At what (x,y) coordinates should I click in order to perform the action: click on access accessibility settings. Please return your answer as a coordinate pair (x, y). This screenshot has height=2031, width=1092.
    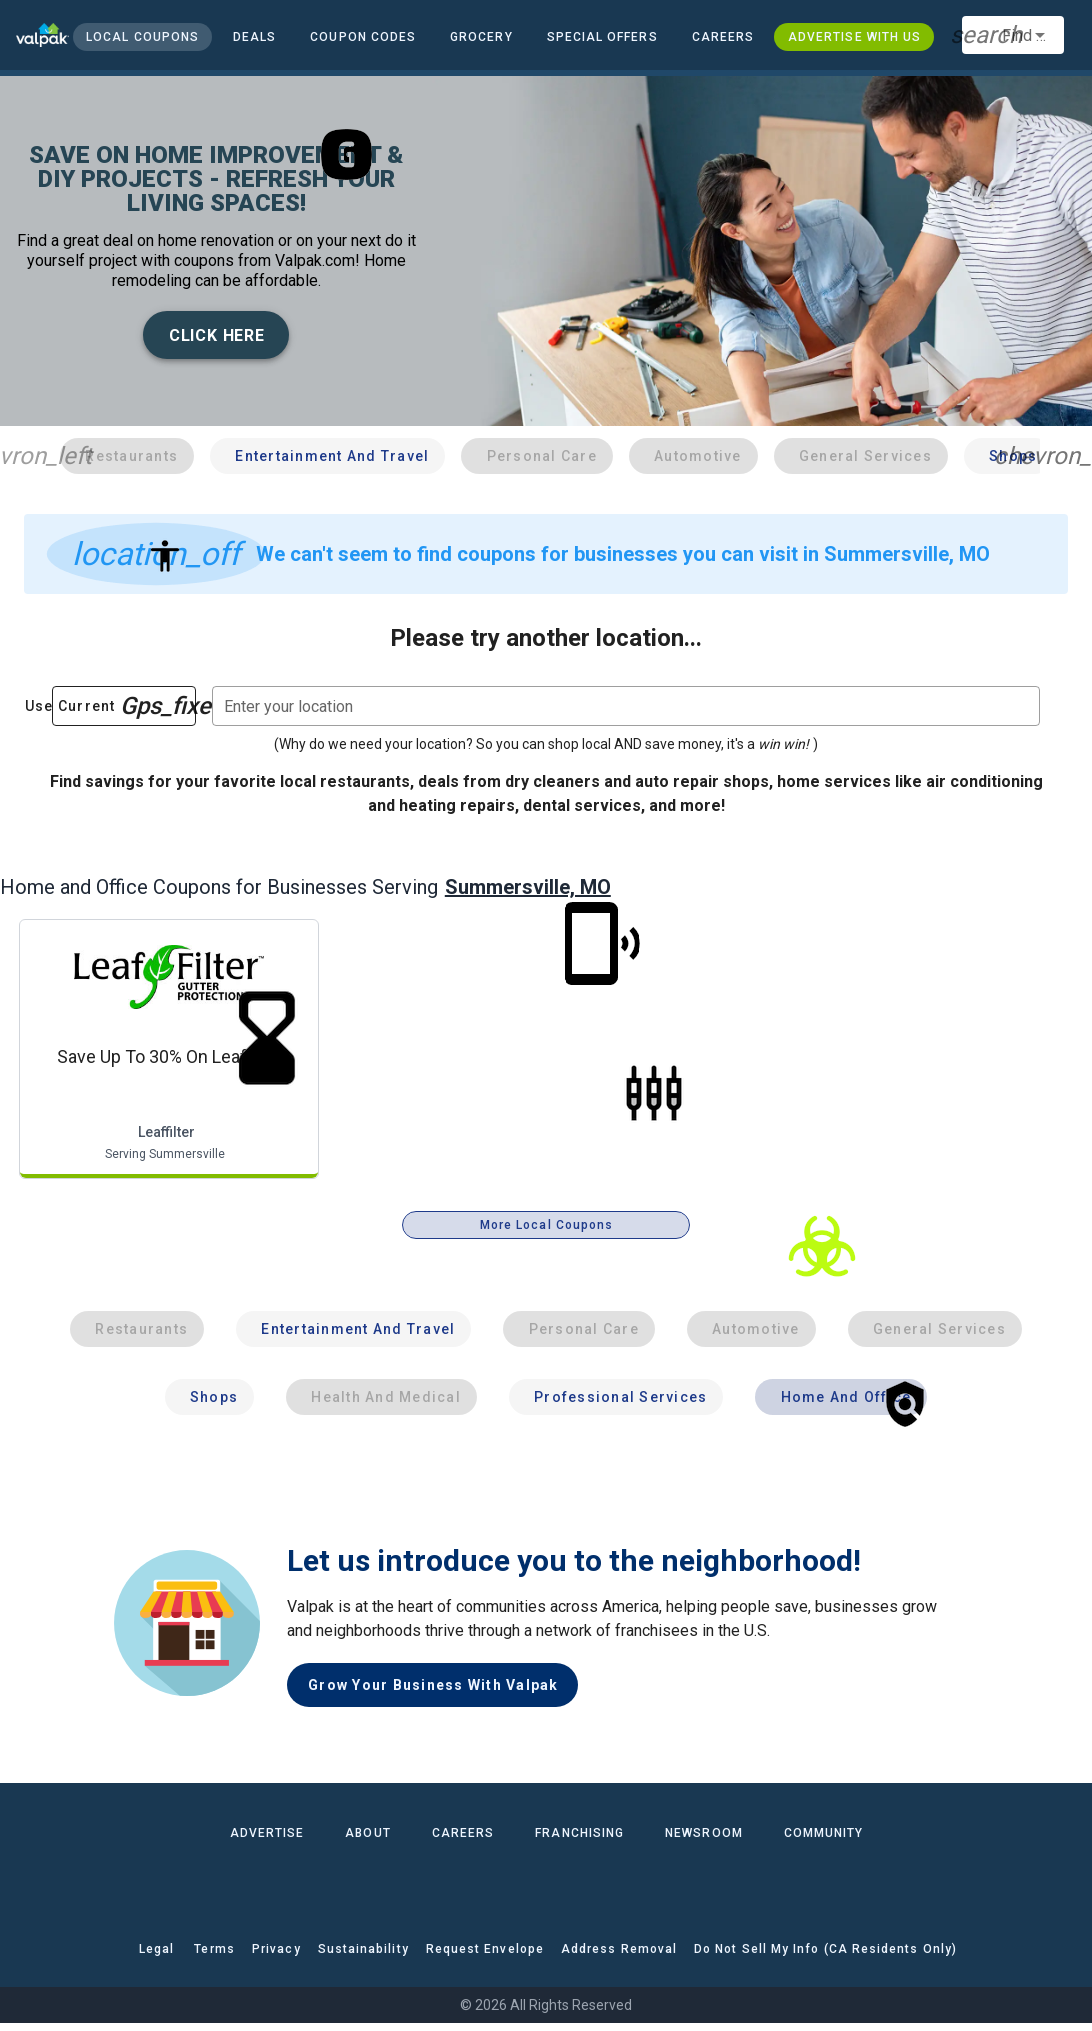
    Looking at the image, I should click on (165, 556).